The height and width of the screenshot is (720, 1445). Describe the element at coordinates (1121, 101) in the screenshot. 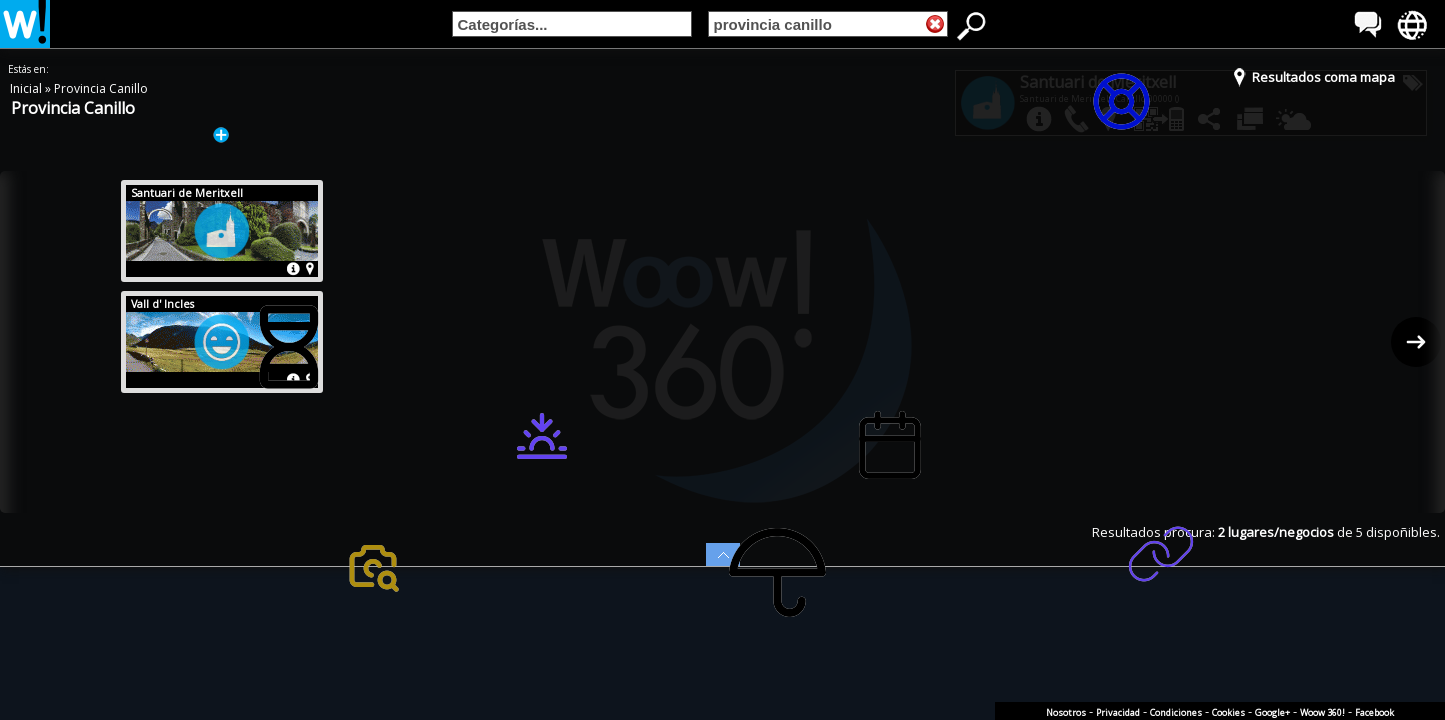

I see `access help or support` at that location.